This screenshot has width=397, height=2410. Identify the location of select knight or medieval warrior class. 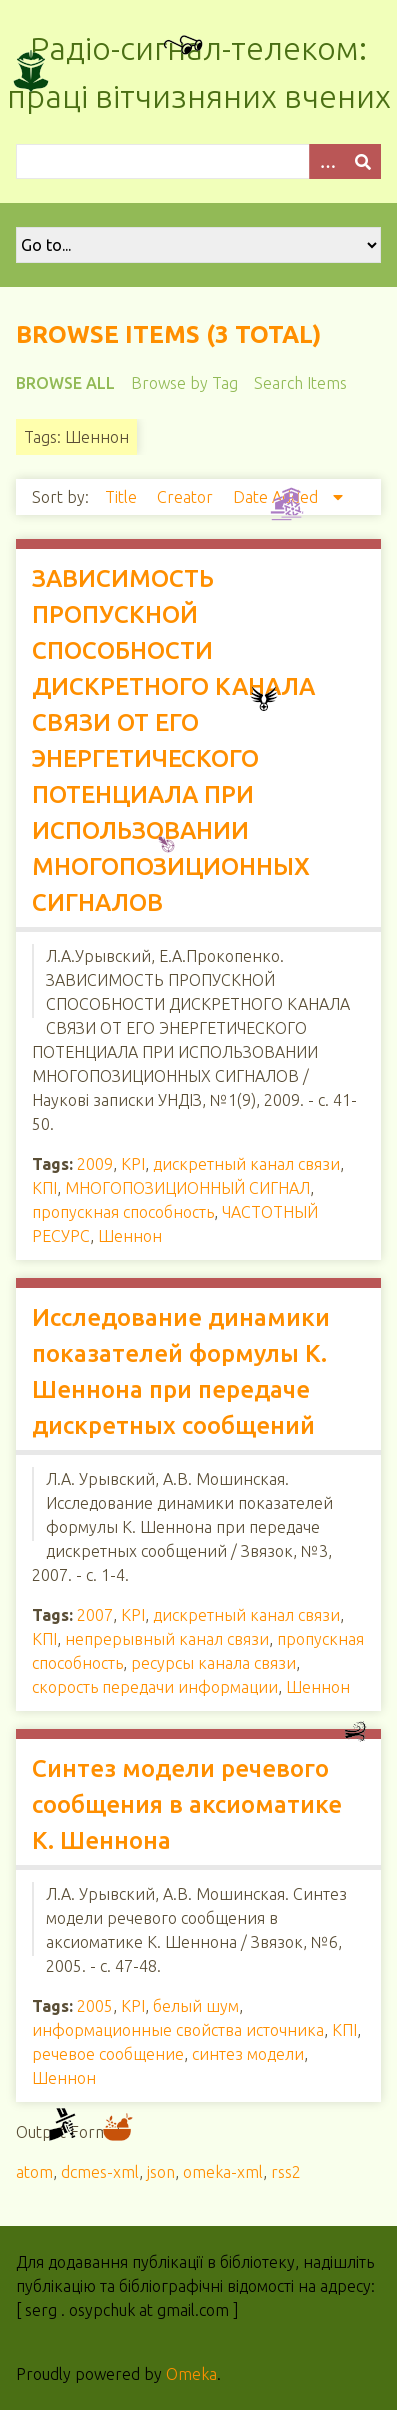
(31, 71).